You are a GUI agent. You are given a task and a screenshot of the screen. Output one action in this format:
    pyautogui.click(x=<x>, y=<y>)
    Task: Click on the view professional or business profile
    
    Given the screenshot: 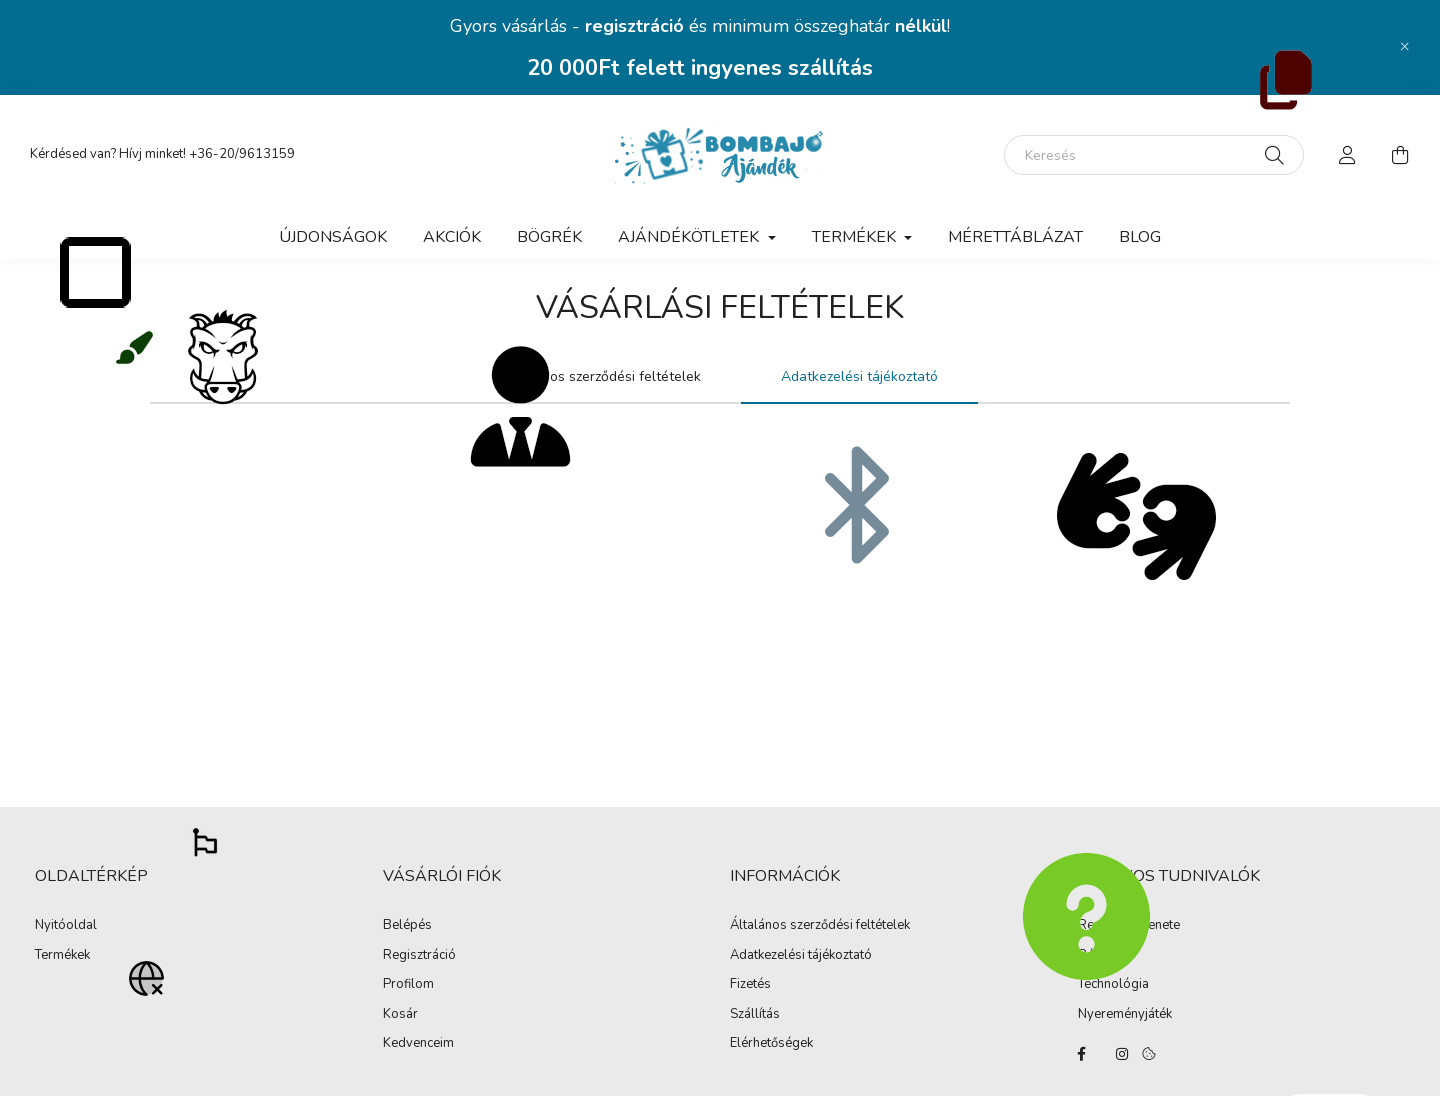 What is the action you would take?
    pyautogui.click(x=520, y=405)
    